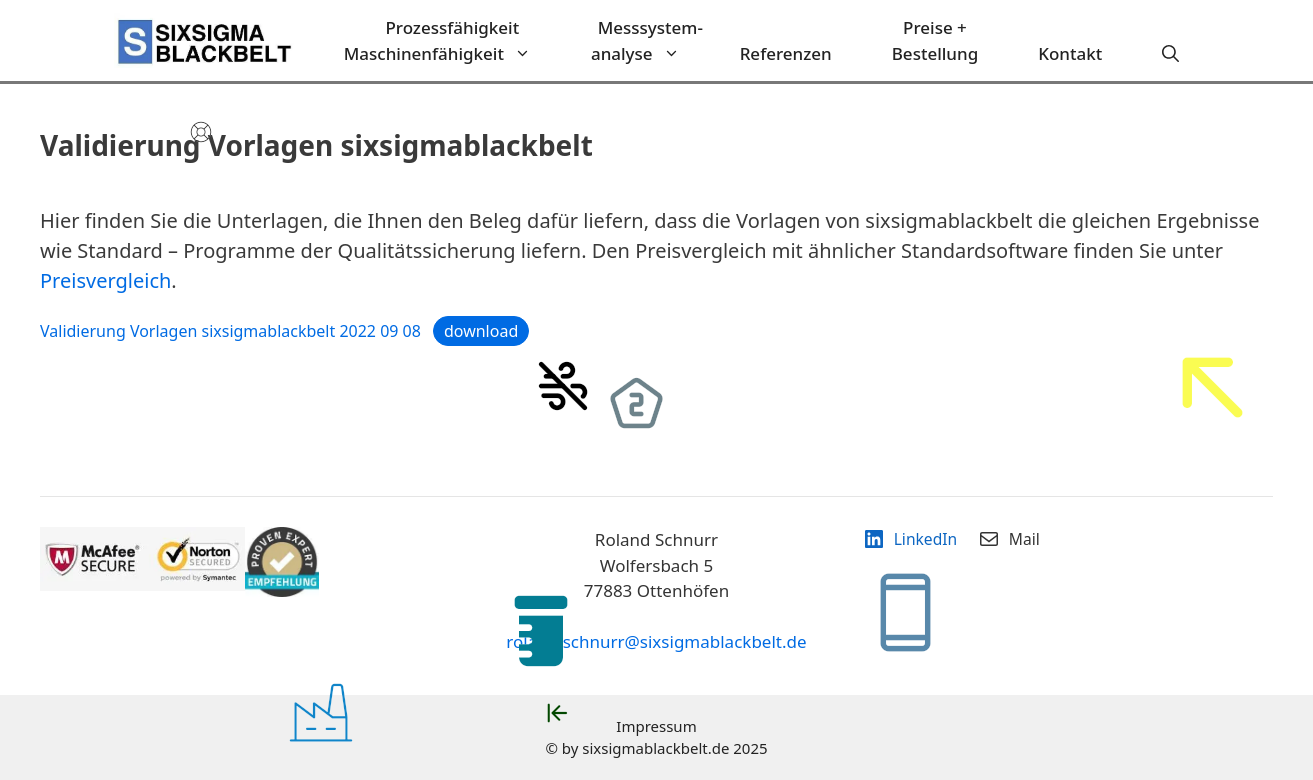 The width and height of the screenshot is (1313, 780). I want to click on indicates step 2 in a multi-step process, so click(636, 404).